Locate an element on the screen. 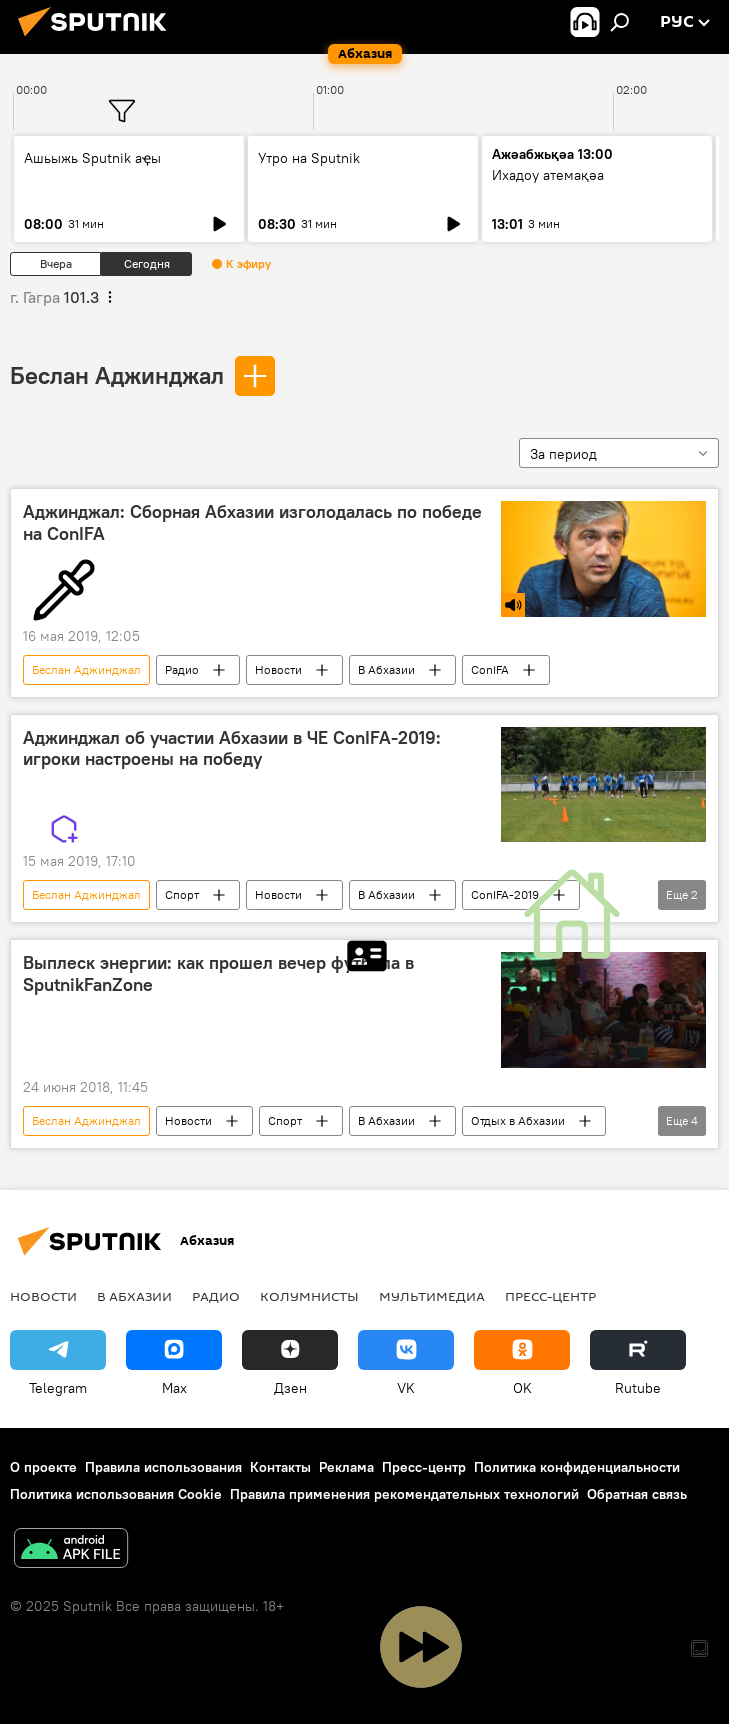 Image resolution: width=729 pixels, height=1724 pixels. access your inbox is located at coordinates (699, 1648).